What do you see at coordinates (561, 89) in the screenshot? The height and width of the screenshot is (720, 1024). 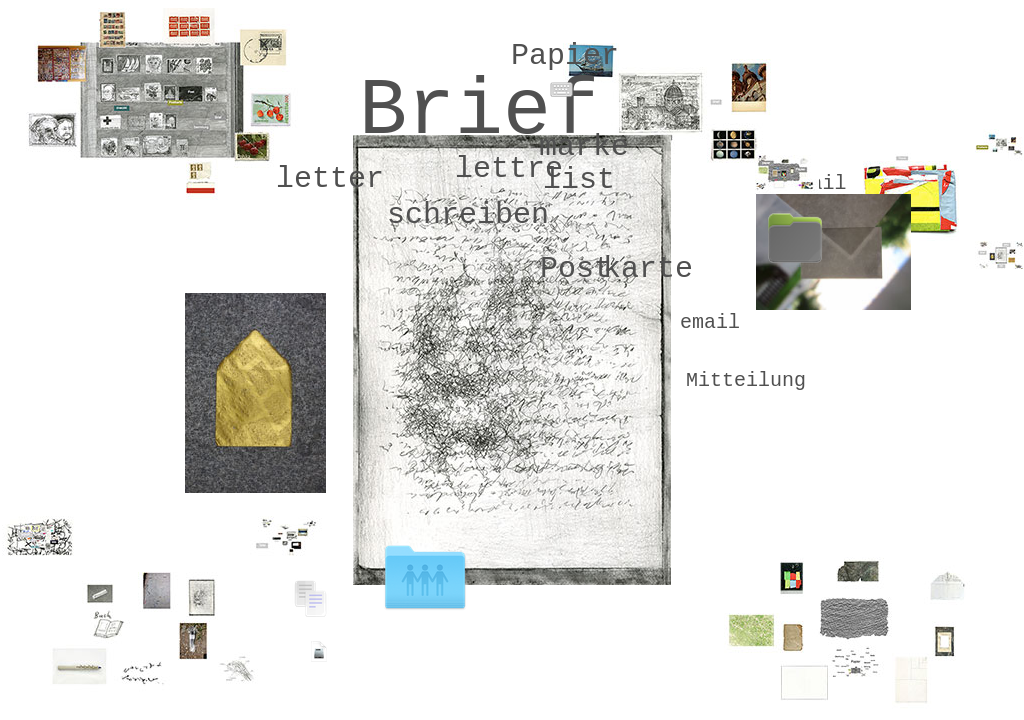 I see `open keyboard settings` at bounding box center [561, 89].